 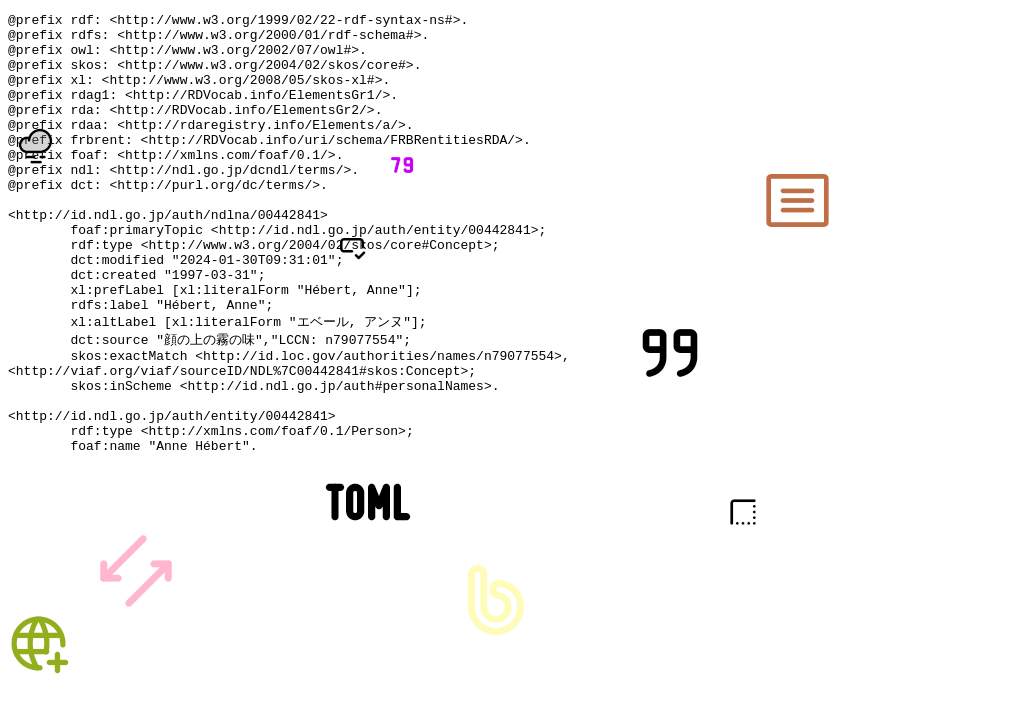 I want to click on indicates a TOML configuration file, so click(x=368, y=502).